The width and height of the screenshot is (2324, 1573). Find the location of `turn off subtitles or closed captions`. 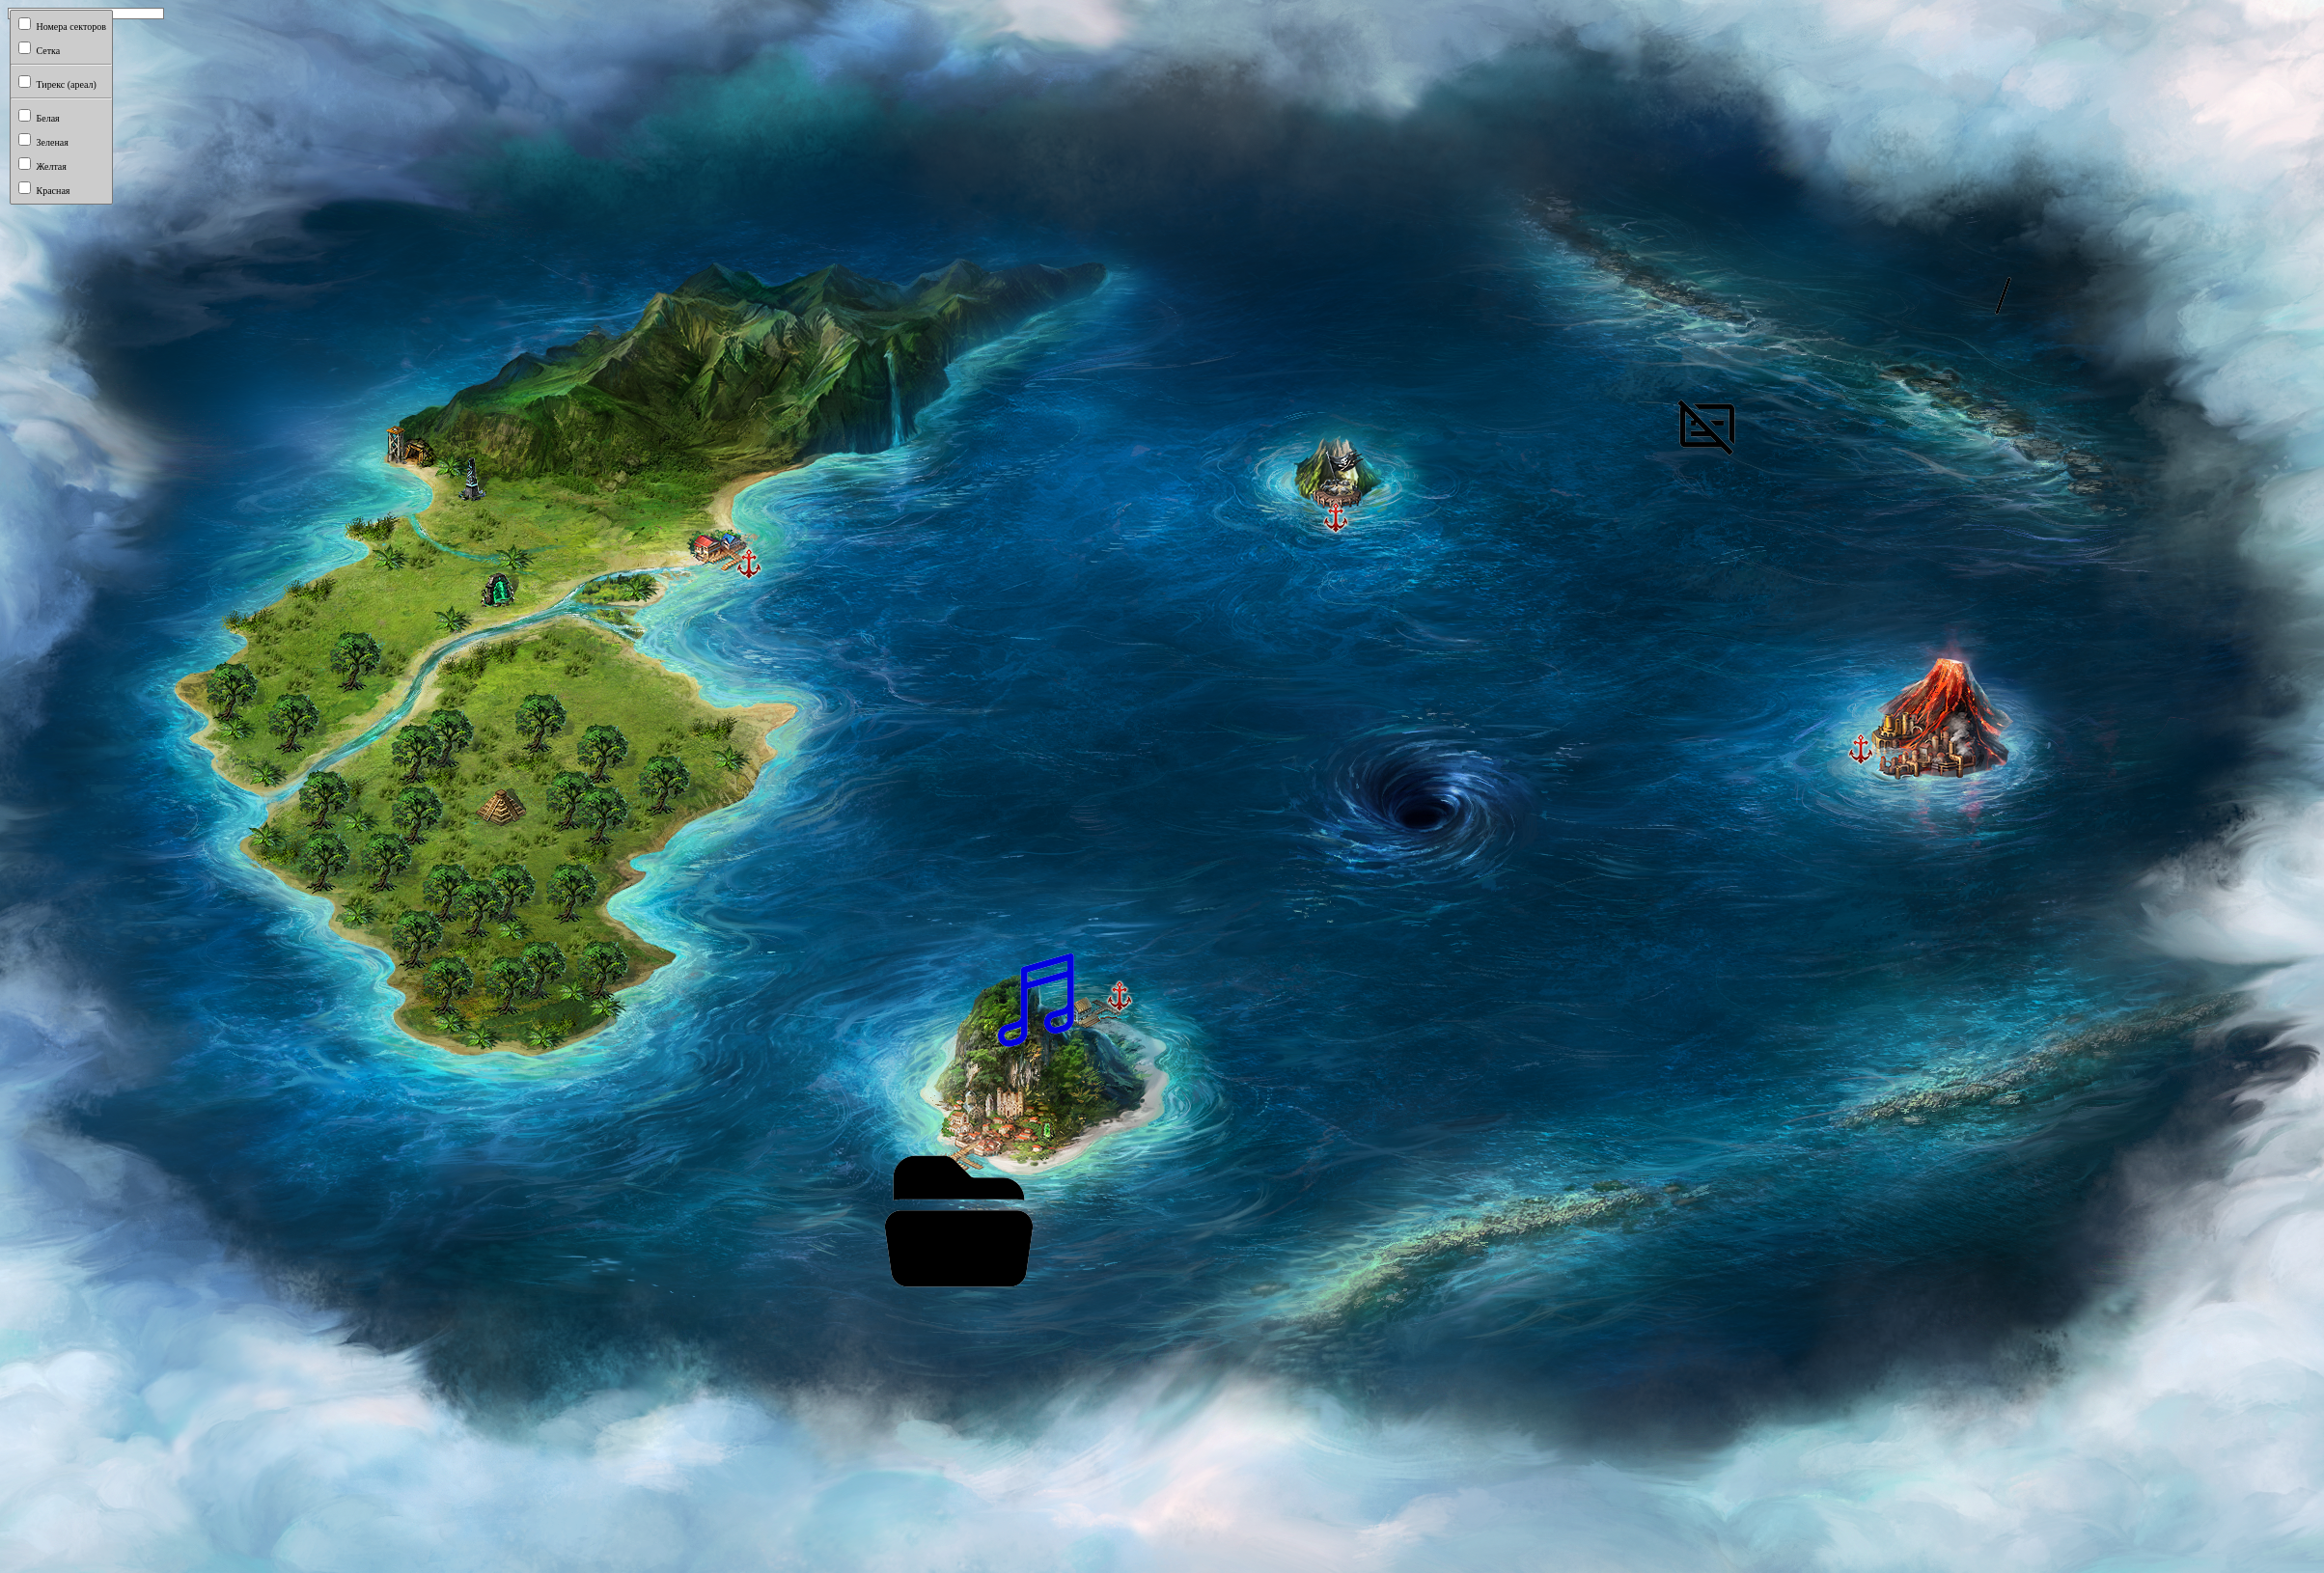

turn off subtitles or closed captions is located at coordinates (1707, 426).